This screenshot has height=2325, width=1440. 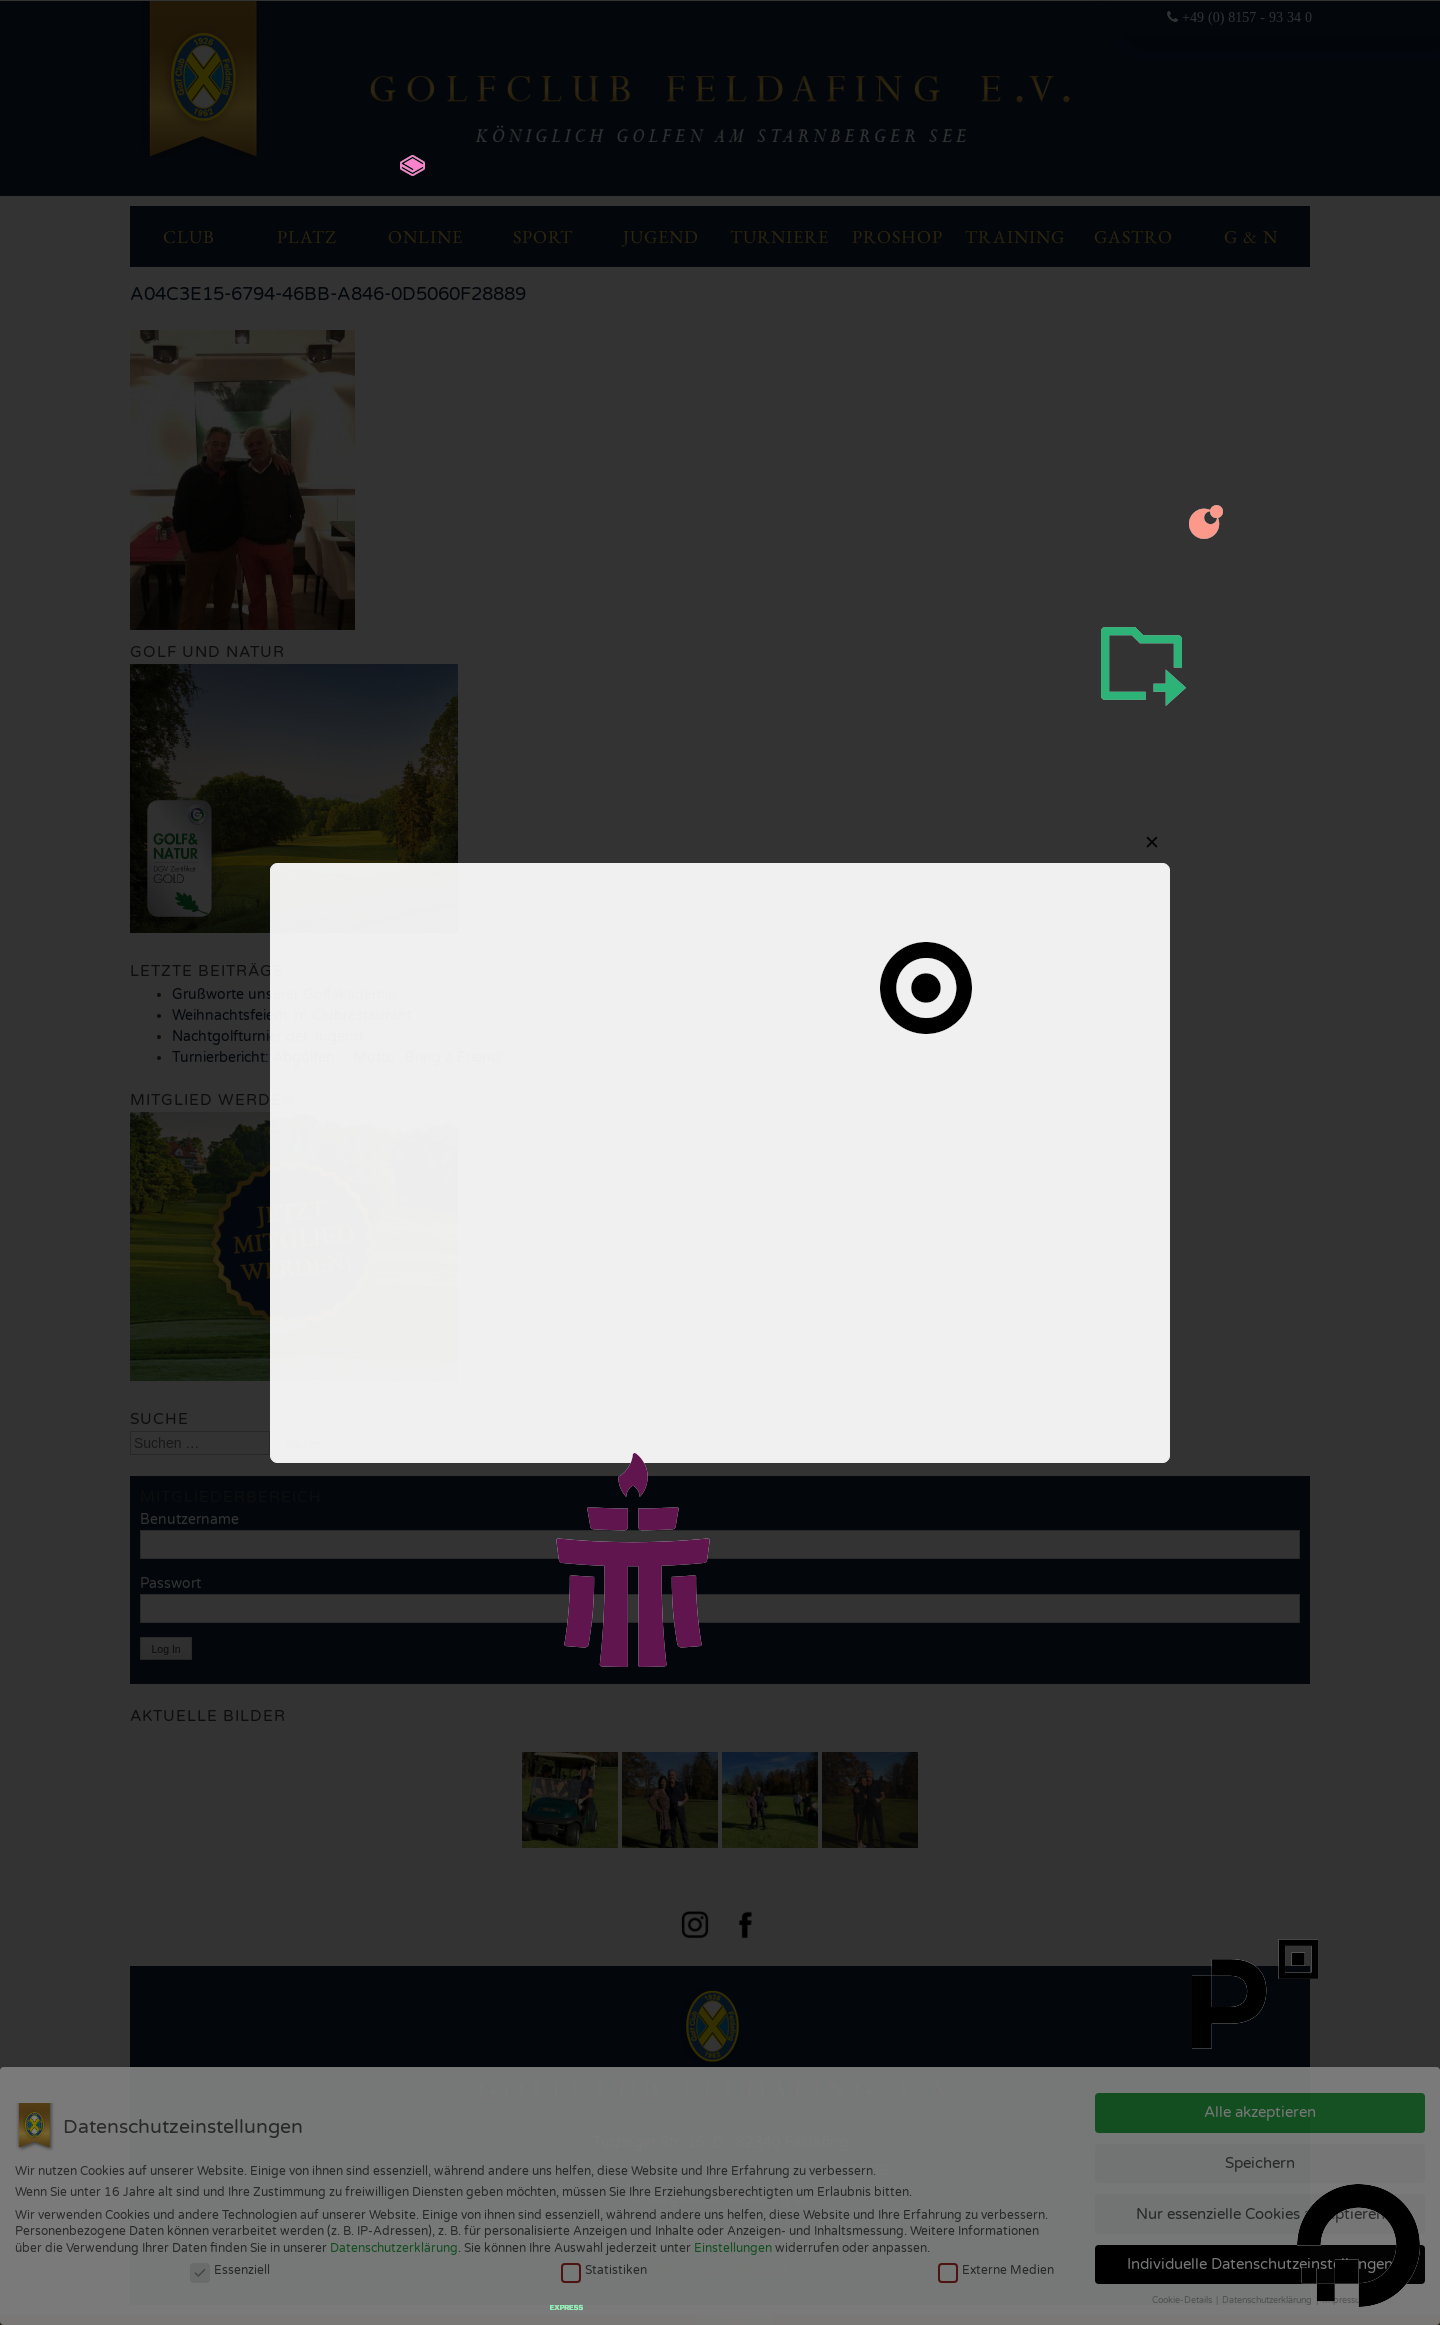 I want to click on open the PicPay app, so click(x=1255, y=1994).